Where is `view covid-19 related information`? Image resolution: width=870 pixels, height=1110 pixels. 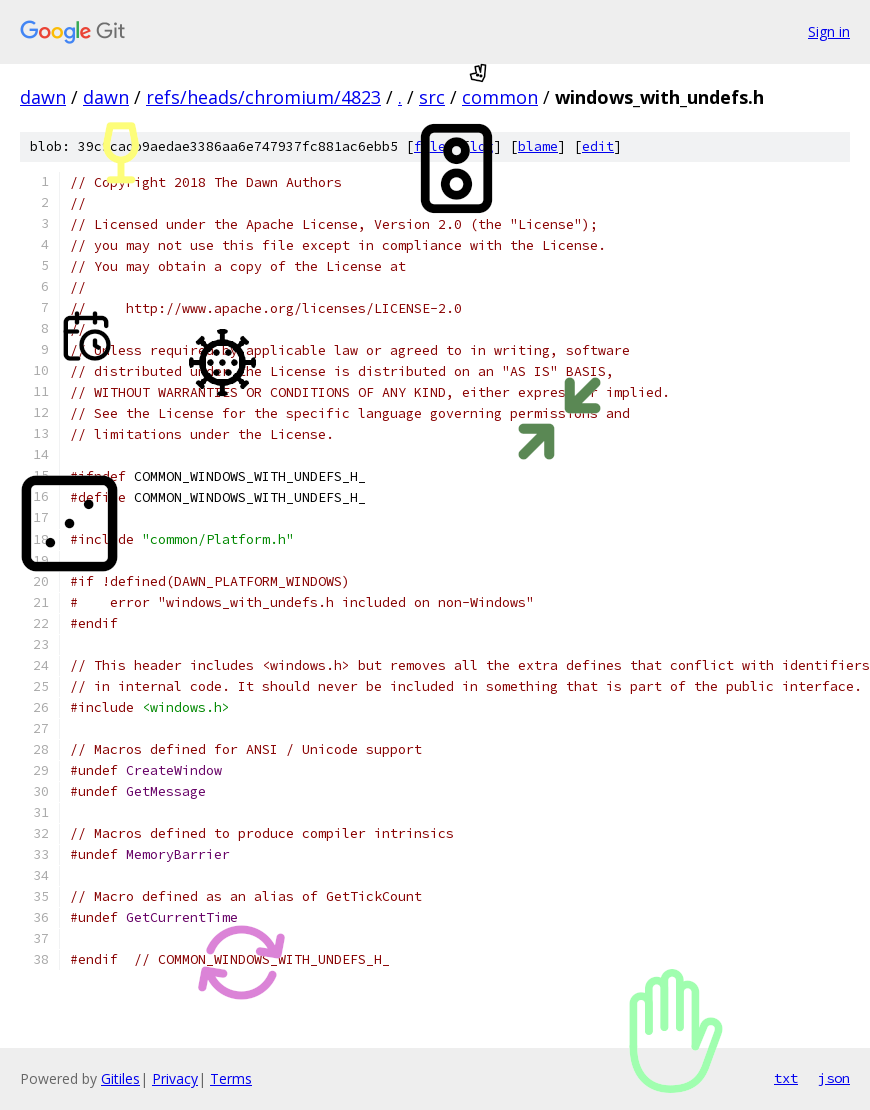 view covid-19 related information is located at coordinates (222, 362).